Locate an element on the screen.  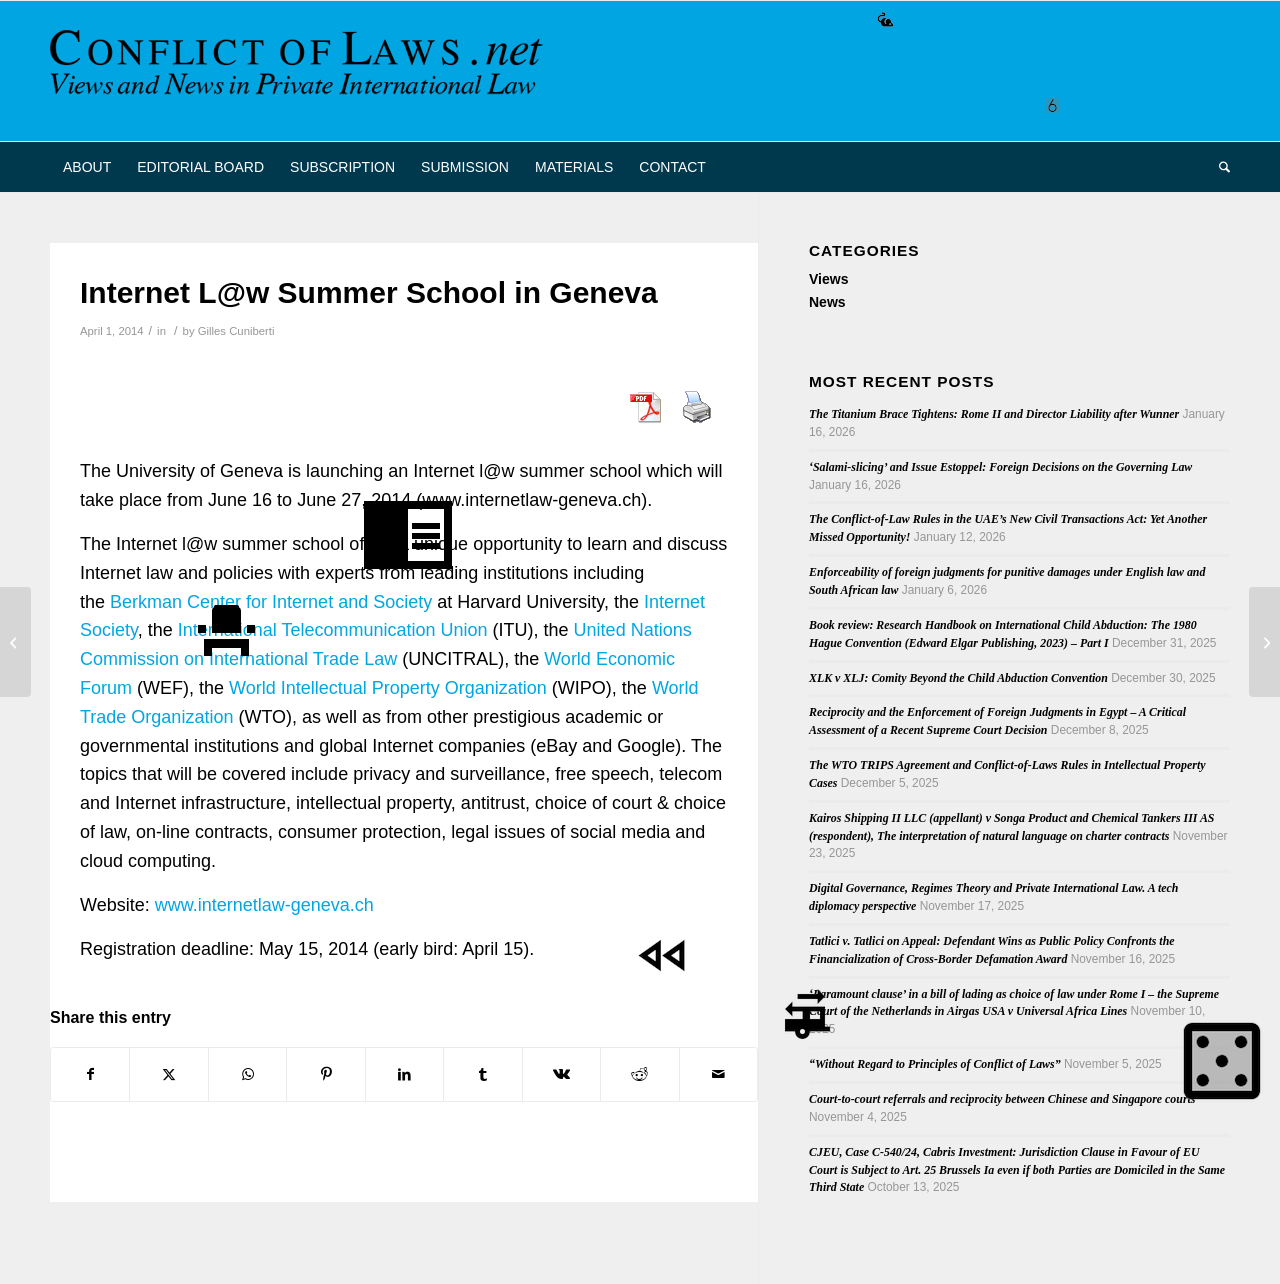
request pest control services for rodents is located at coordinates (885, 19).